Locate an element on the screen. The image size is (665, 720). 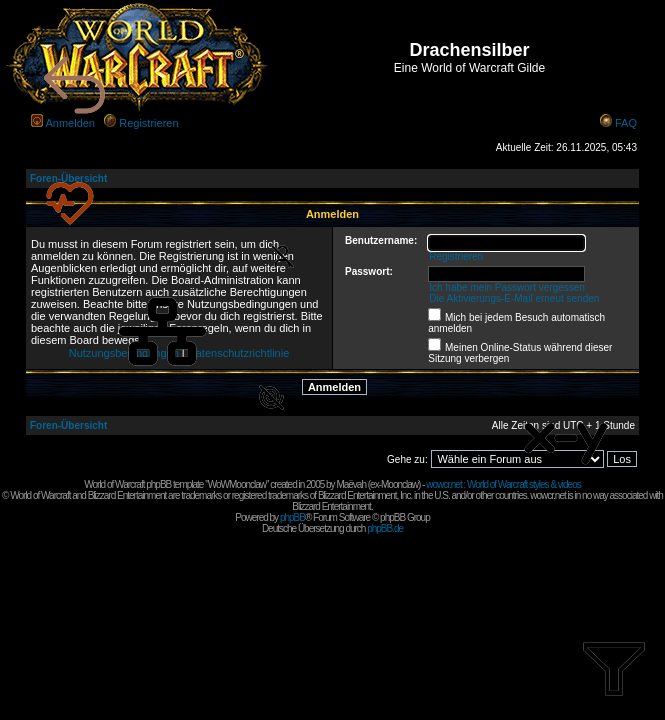
view network connections is located at coordinates (162, 331).